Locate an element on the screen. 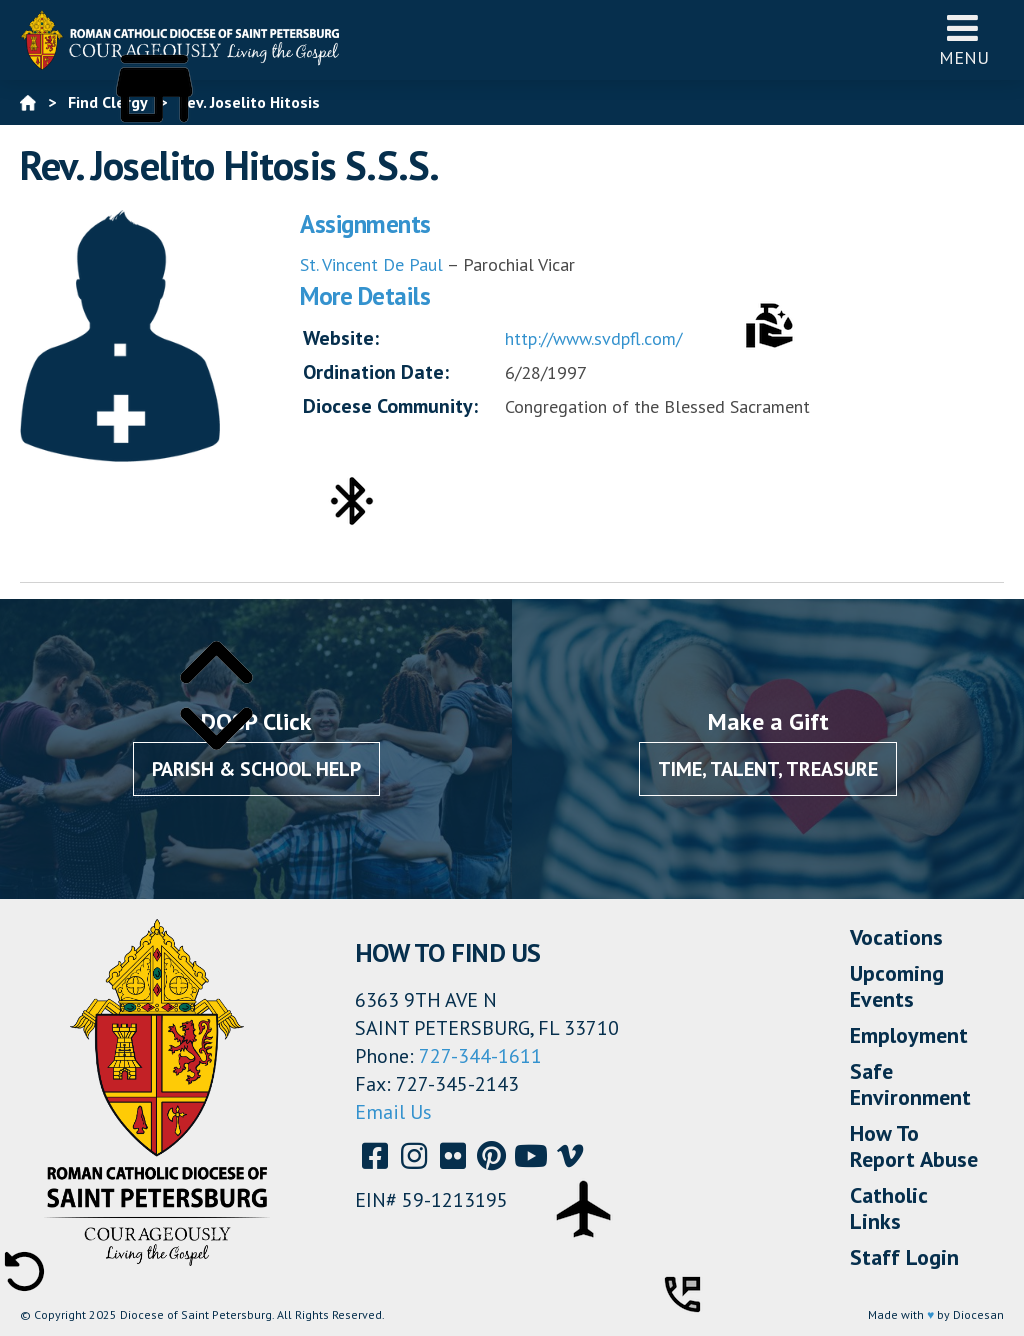 Image resolution: width=1024 pixels, height=1336 pixels. find nearby stores or shops is located at coordinates (154, 88).